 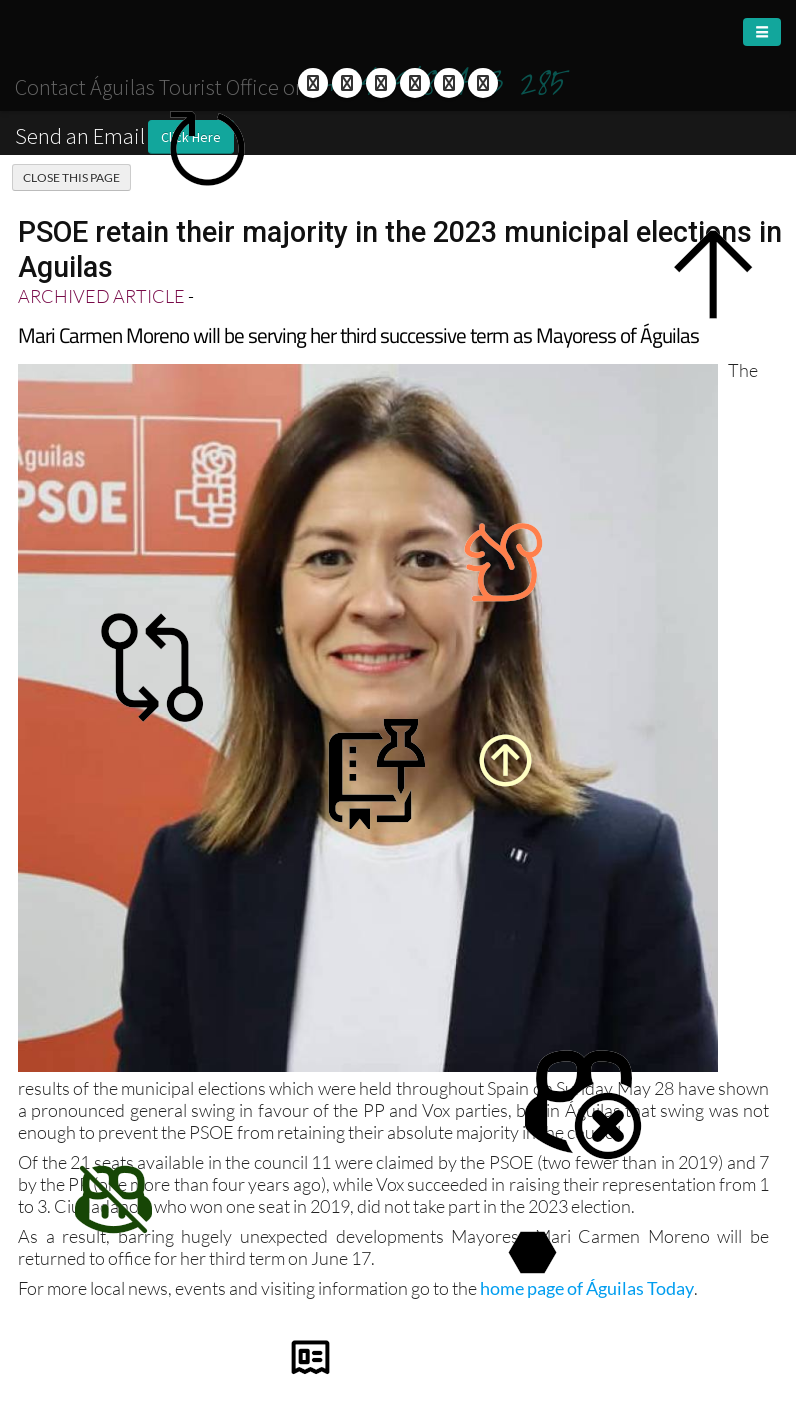 I want to click on move item up in a list, so click(x=709, y=274).